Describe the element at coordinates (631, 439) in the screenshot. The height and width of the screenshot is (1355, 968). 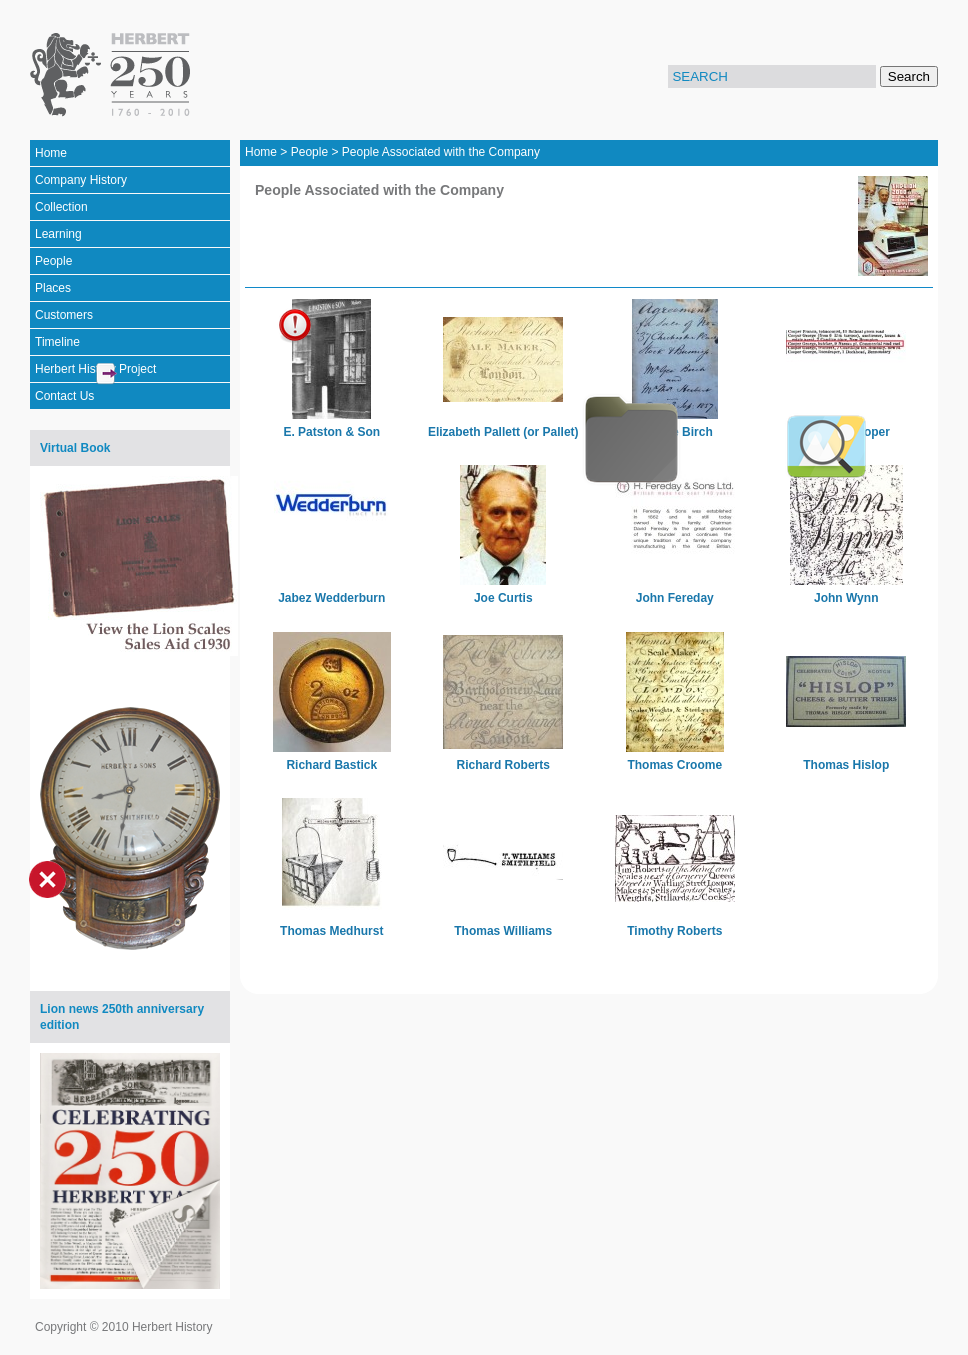
I see `open folder to view contents` at that location.